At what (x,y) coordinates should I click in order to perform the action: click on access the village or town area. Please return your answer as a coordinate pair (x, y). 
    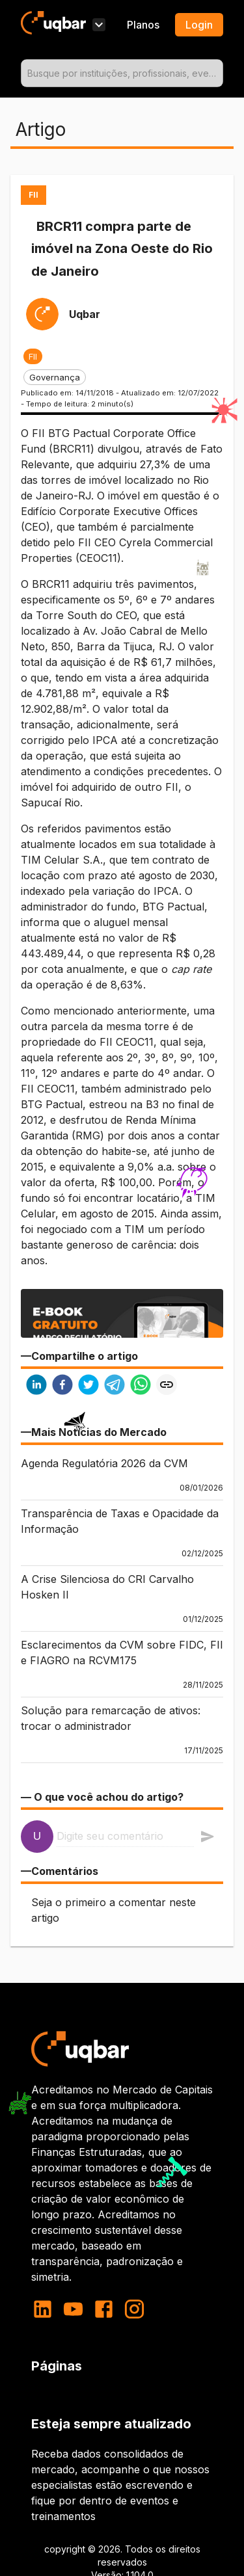
    Looking at the image, I should click on (202, 567).